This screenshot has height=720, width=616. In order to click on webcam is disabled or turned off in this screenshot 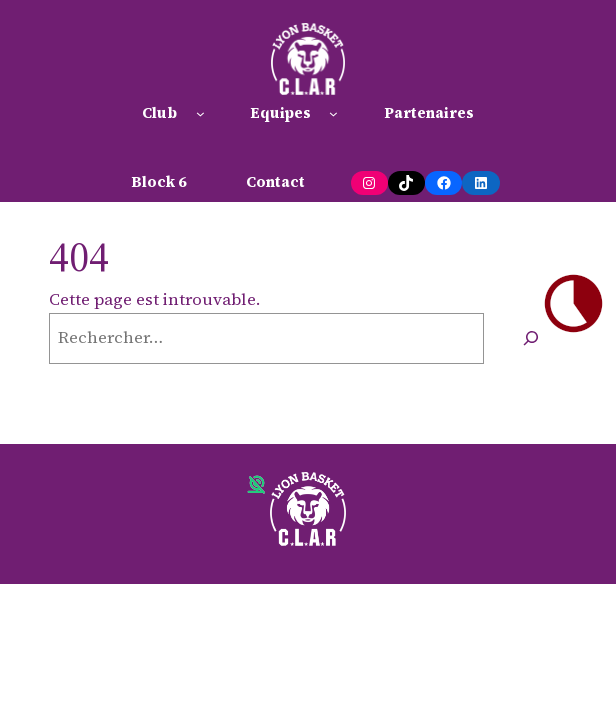, I will do `click(257, 485)`.